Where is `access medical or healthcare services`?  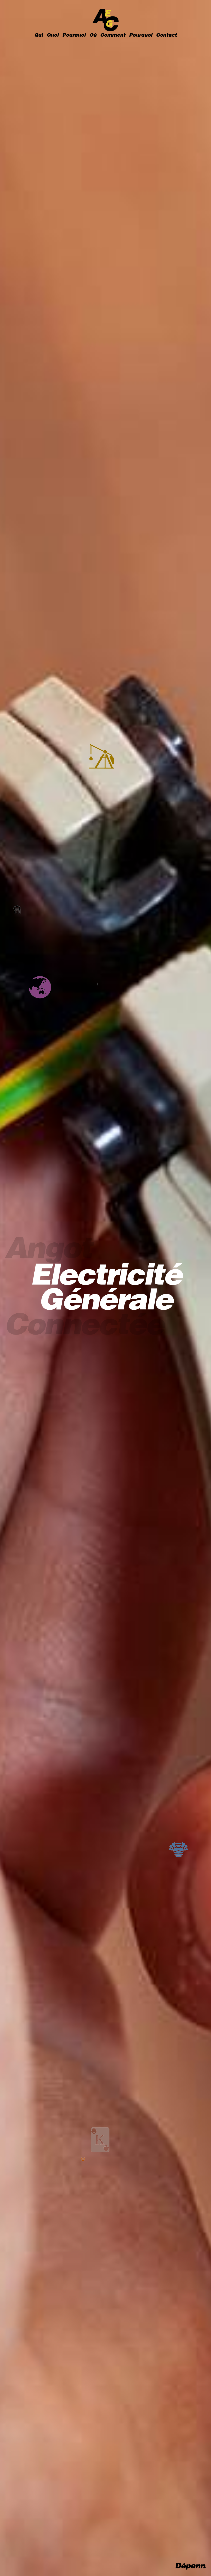 access medical or healthcare services is located at coordinates (83, 2159).